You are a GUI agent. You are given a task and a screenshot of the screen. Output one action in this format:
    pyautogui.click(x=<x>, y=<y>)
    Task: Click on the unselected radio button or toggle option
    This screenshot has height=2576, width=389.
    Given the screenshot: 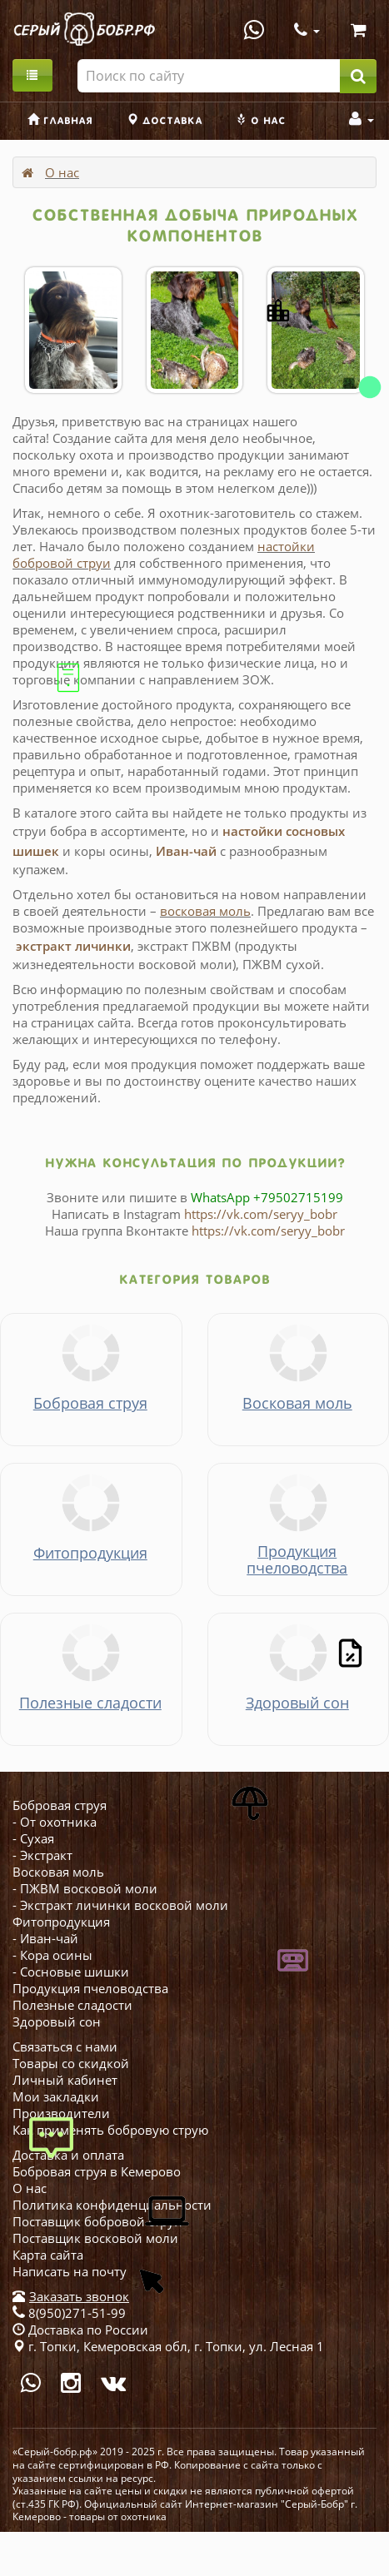 What is the action you would take?
    pyautogui.click(x=370, y=387)
    